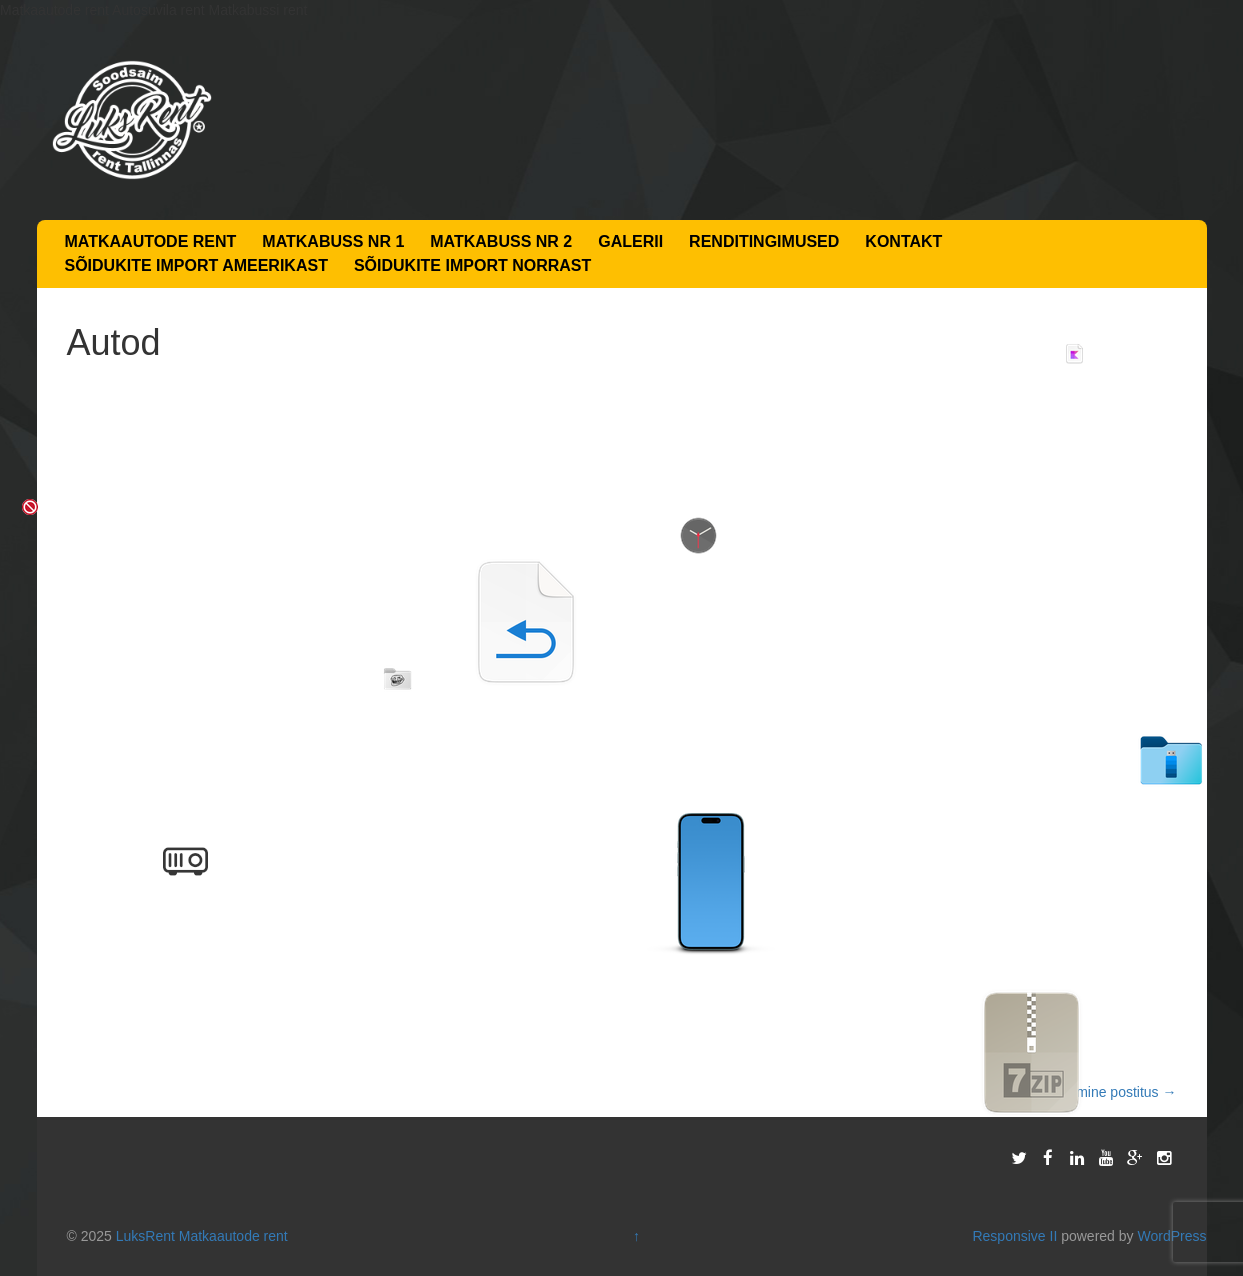 The width and height of the screenshot is (1243, 1276). Describe the element at coordinates (1171, 762) in the screenshot. I see `open folder containing USB drive files` at that location.